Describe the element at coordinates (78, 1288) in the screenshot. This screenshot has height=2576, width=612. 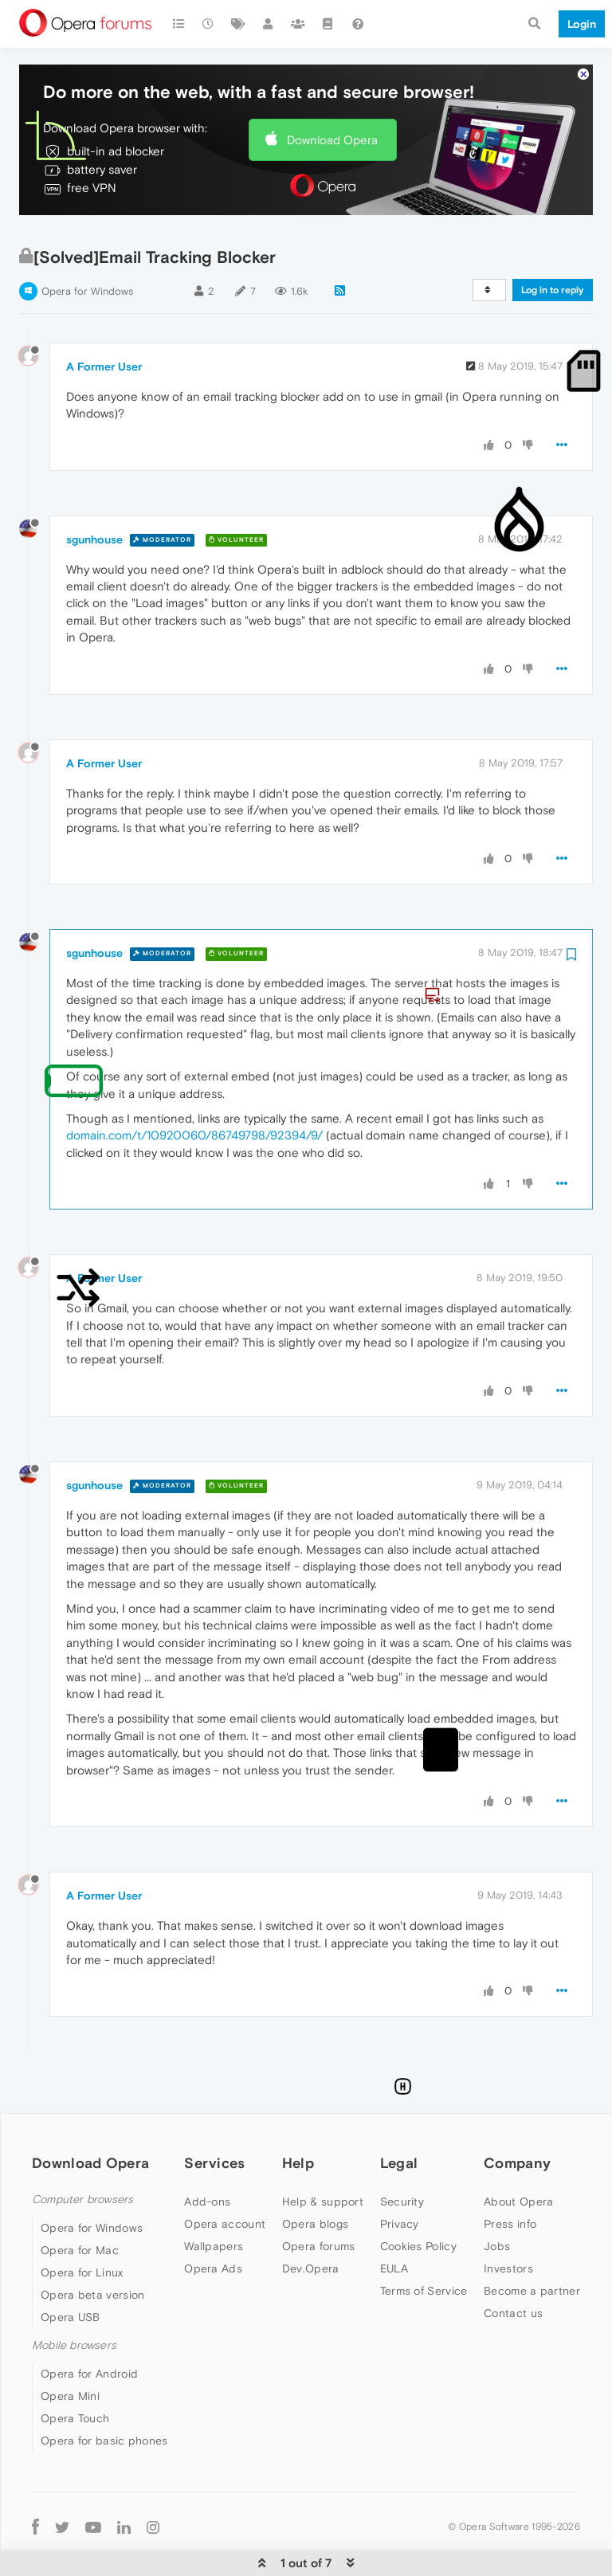
I see `shuffle or randomize content` at that location.